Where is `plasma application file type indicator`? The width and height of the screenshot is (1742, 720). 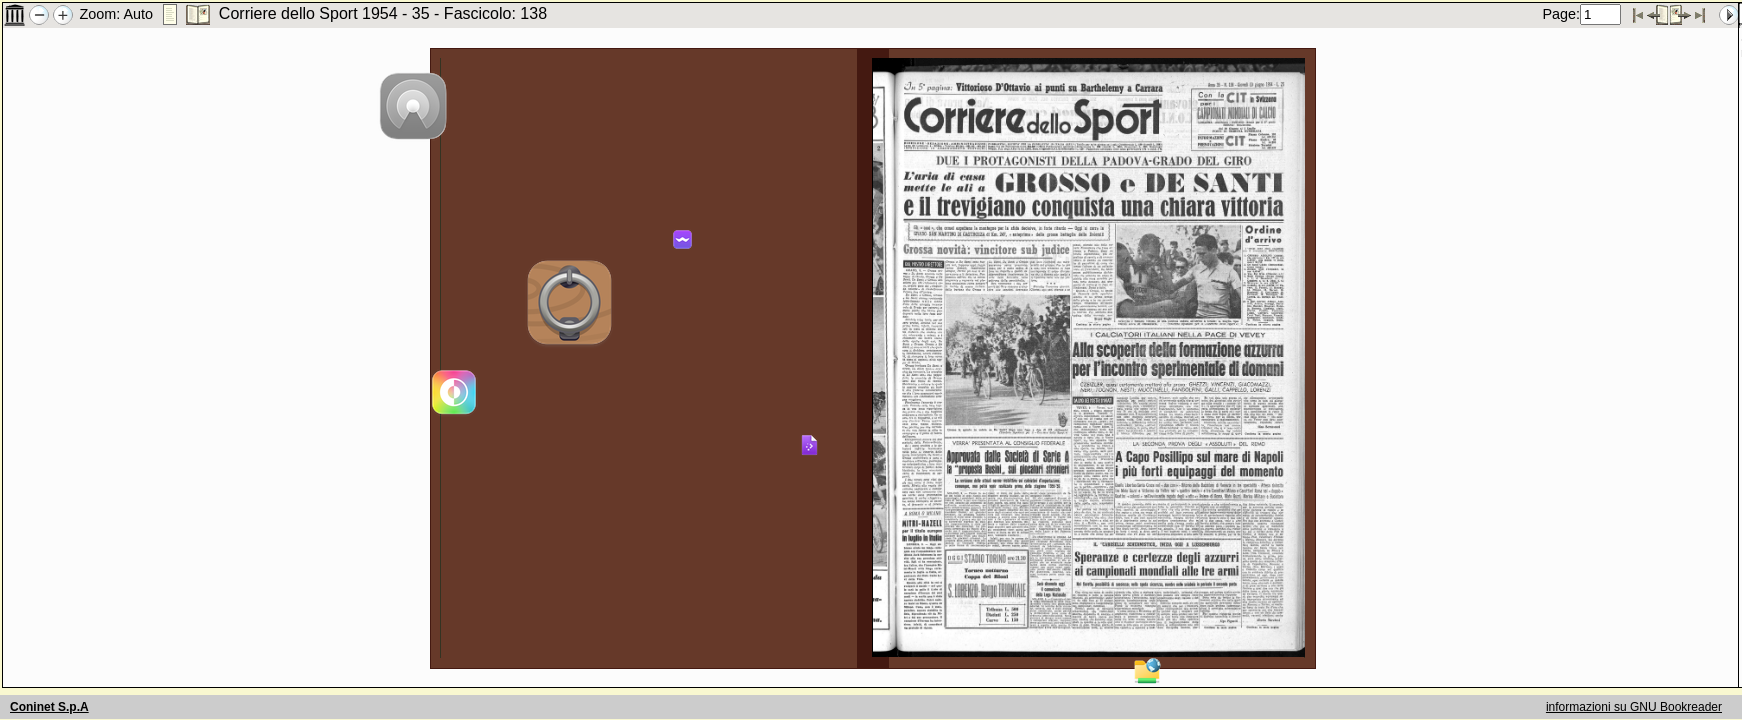 plasma application file type indicator is located at coordinates (809, 445).